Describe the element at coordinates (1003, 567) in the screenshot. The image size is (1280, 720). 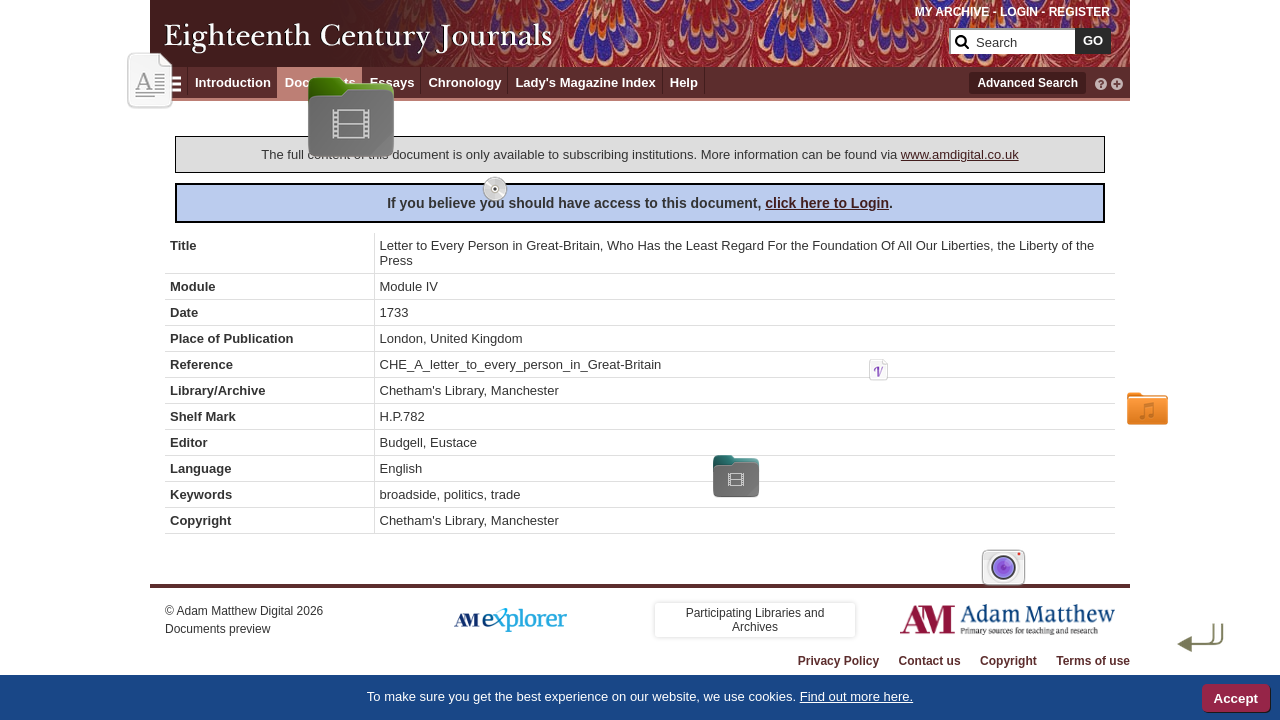
I see `open webcamoid camera application` at that location.